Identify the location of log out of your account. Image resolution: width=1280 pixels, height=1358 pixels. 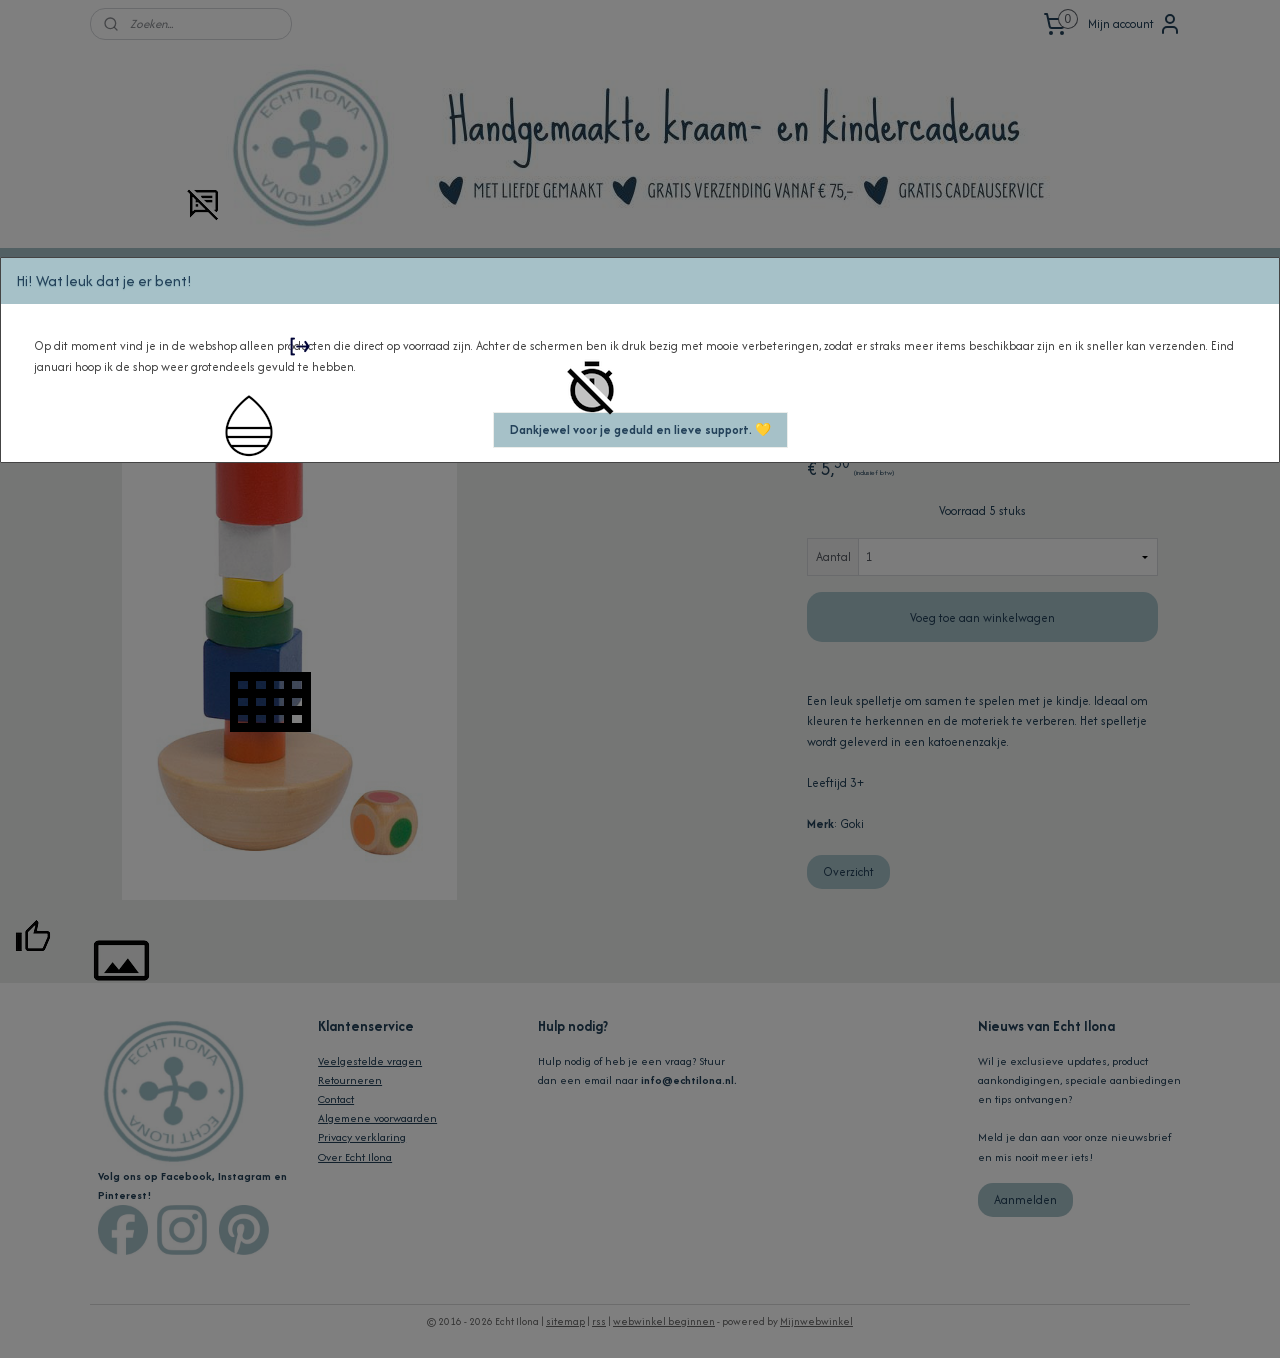
(299, 346).